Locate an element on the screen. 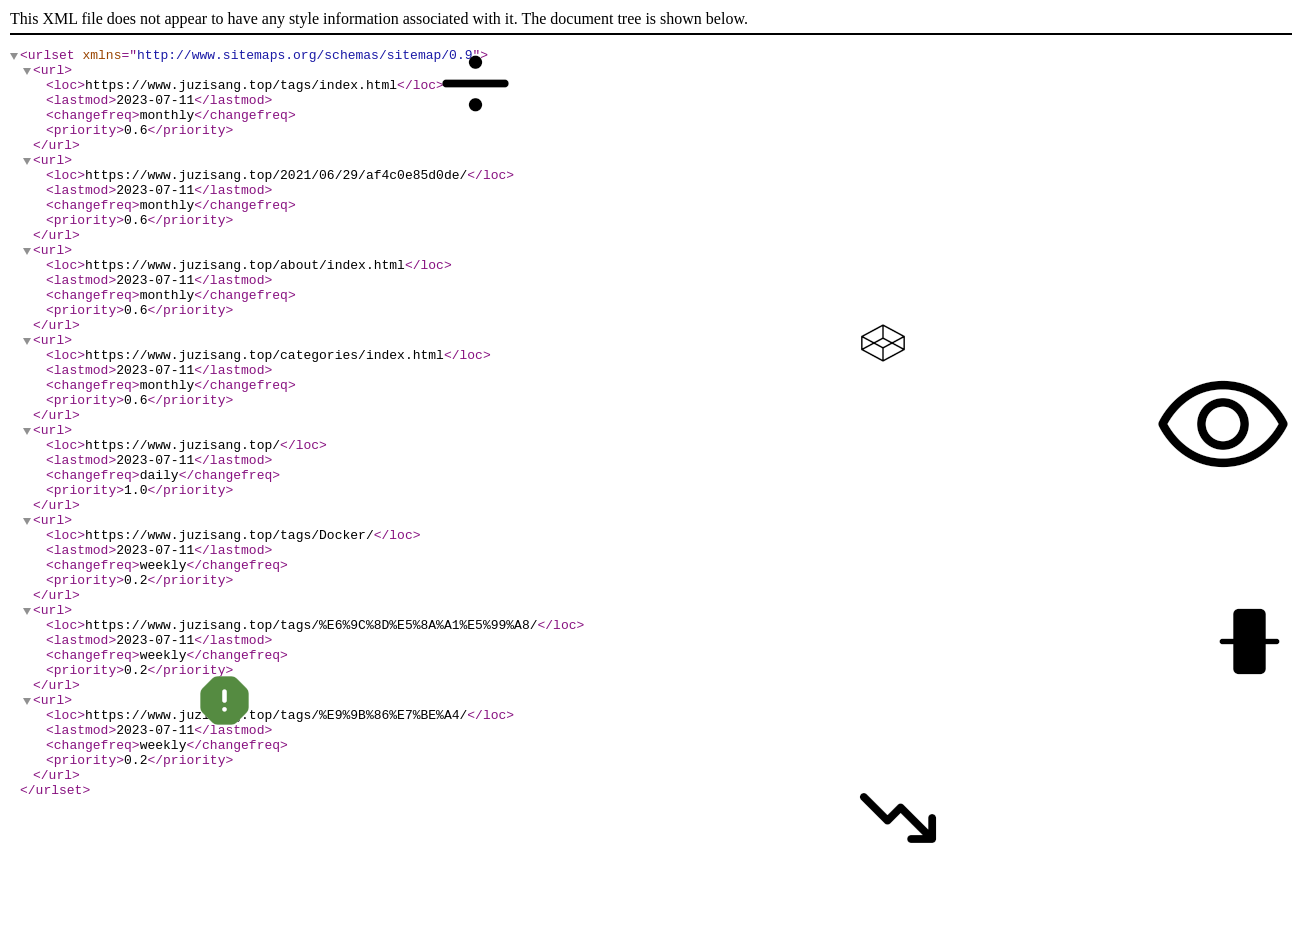 Image resolution: width=1302 pixels, height=948 pixels. perform division calculation is located at coordinates (475, 83).